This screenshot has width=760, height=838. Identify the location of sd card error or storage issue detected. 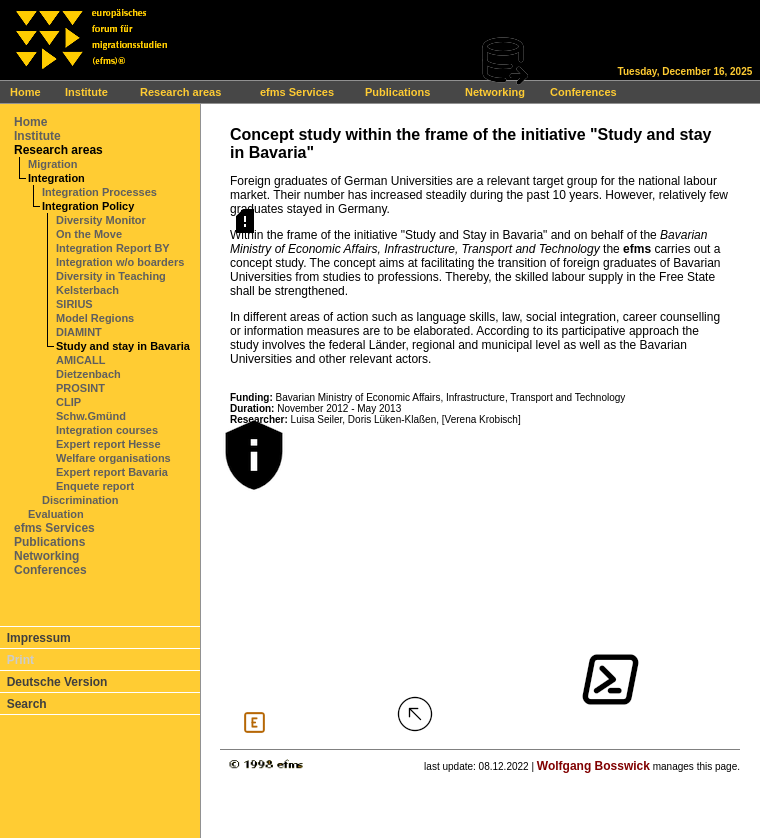
(245, 221).